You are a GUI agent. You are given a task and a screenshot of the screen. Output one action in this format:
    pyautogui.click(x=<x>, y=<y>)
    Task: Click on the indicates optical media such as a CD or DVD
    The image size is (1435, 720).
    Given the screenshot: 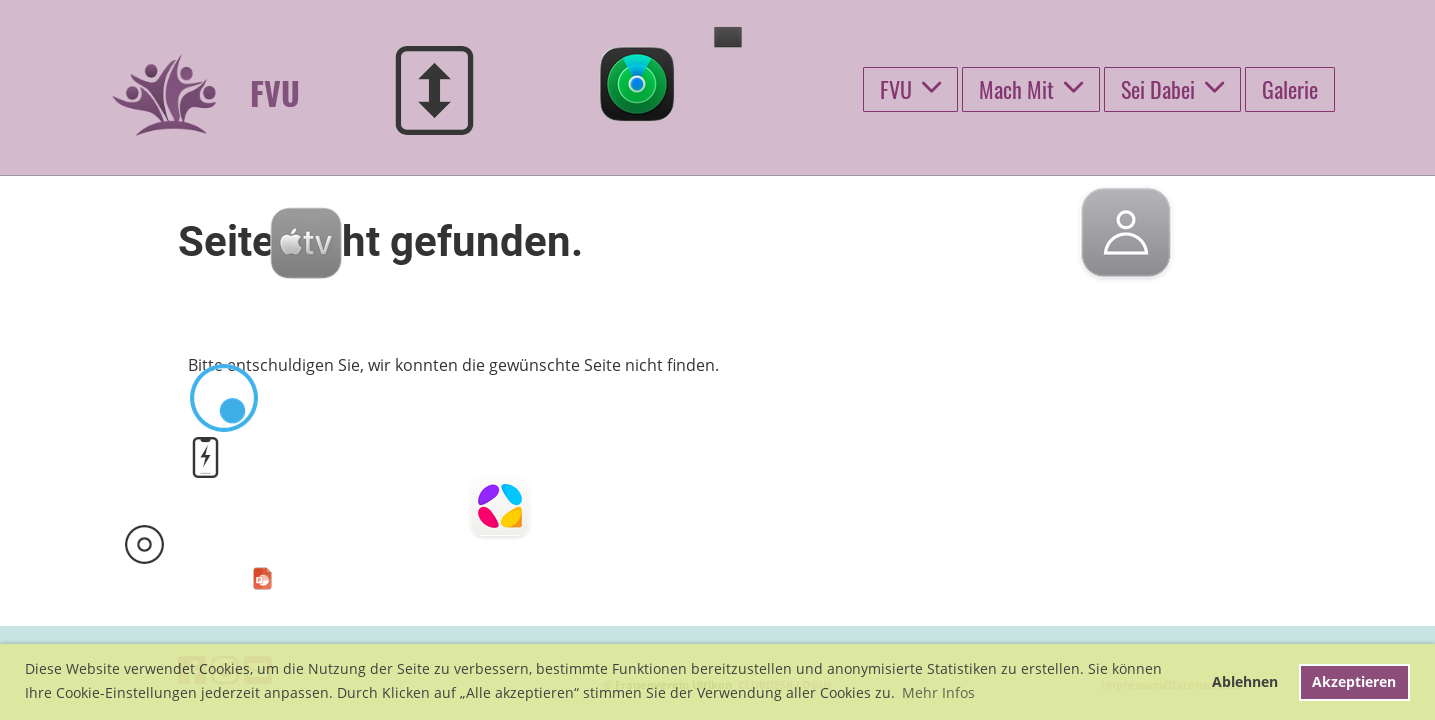 What is the action you would take?
    pyautogui.click(x=144, y=544)
    